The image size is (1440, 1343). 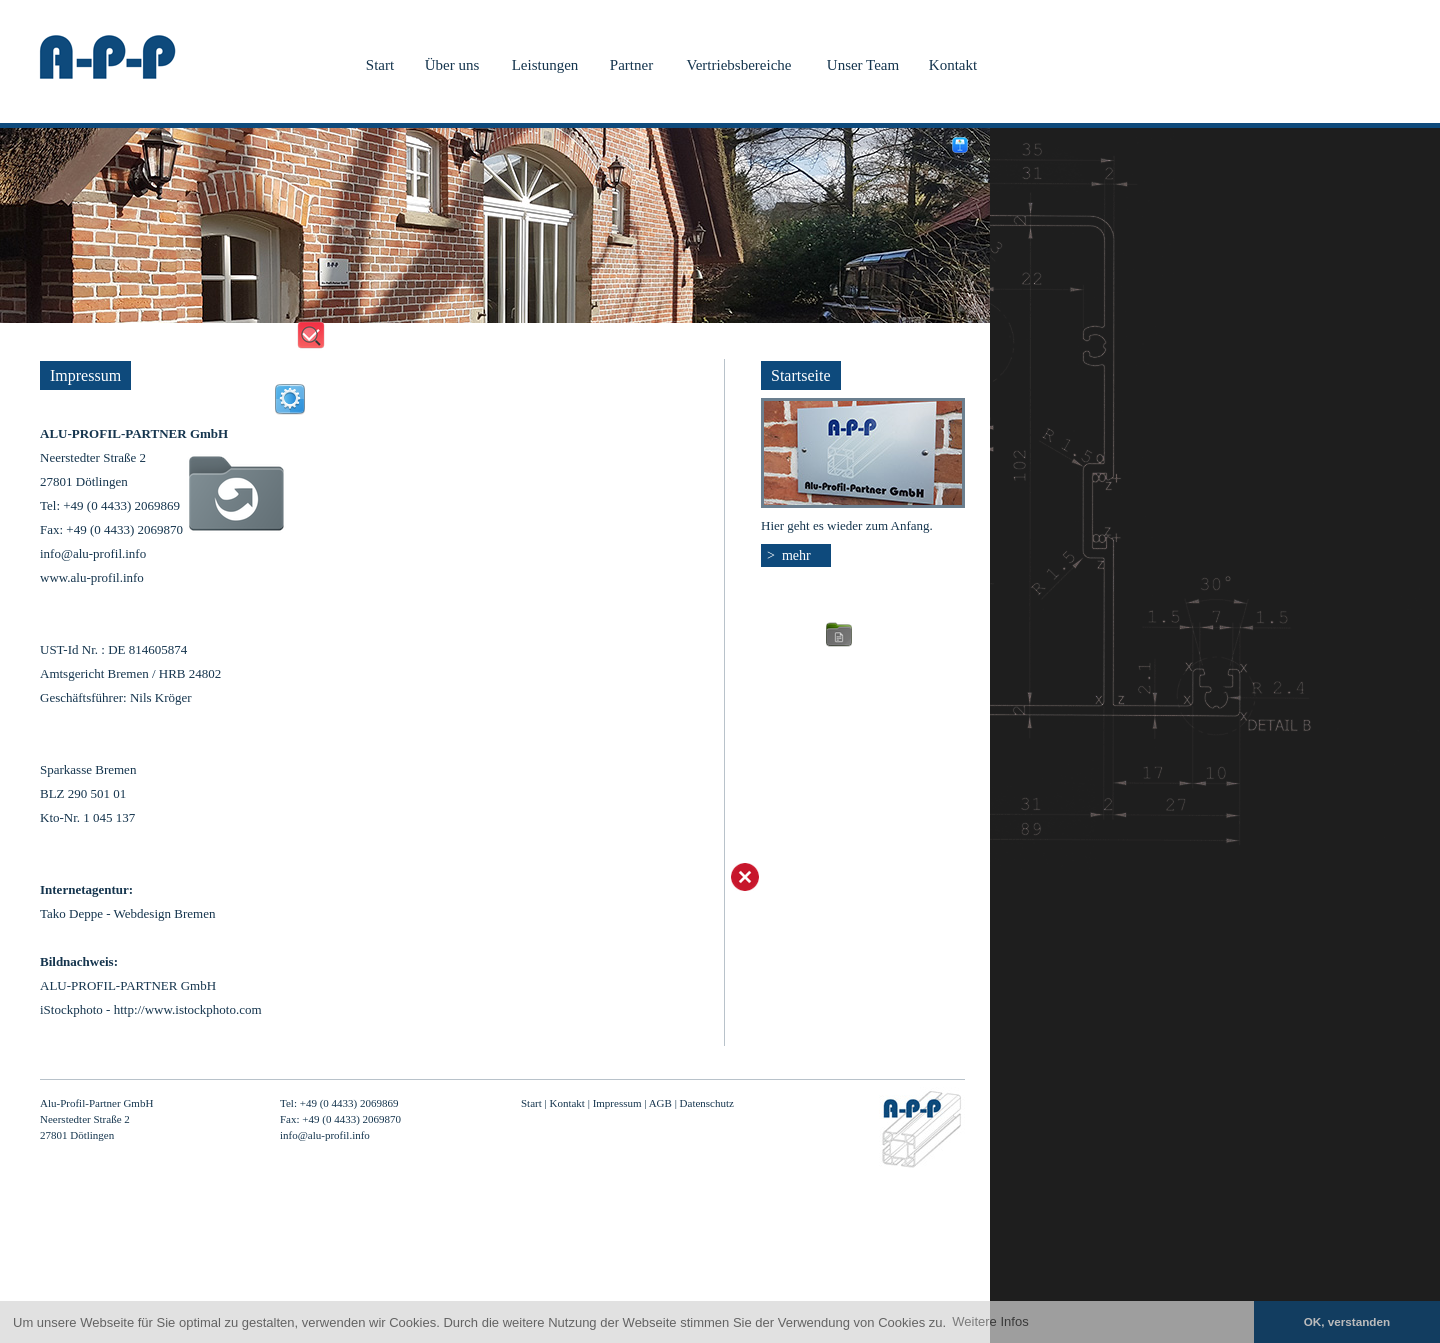 What do you see at coordinates (839, 634) in the screenshot?
I see `open your documents folder` at bounding box center [839, 634].